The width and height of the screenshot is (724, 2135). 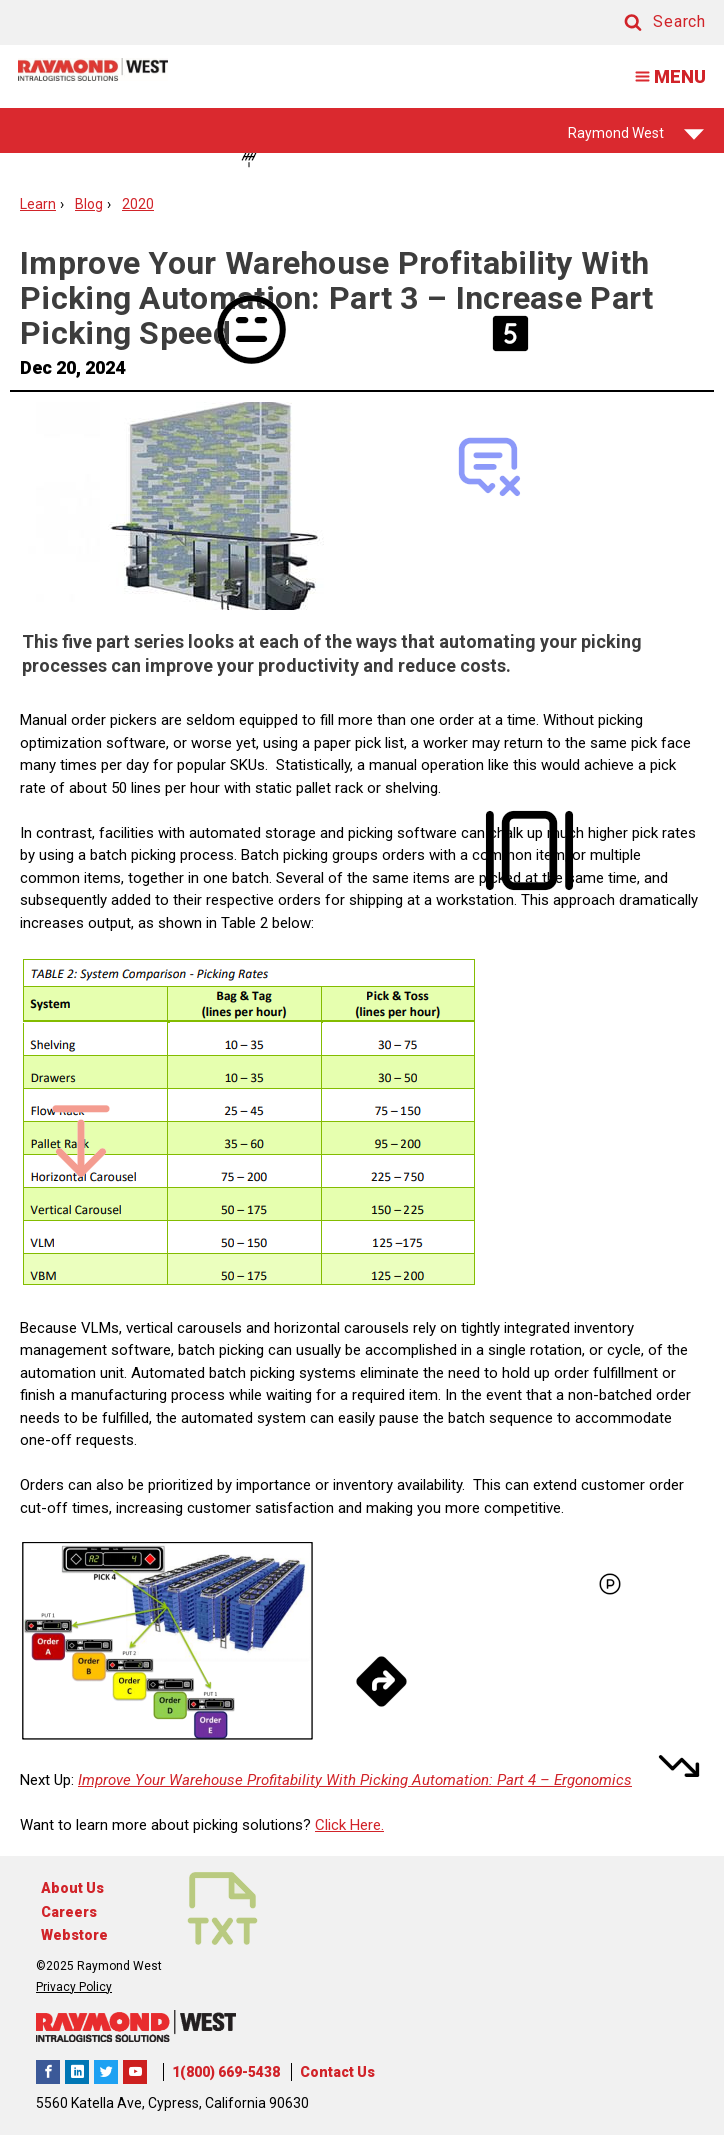 What do you see at coordinates (488, 464) in the screenshot?
I see `delete a message or conversation` at bounding box center [488, 464].